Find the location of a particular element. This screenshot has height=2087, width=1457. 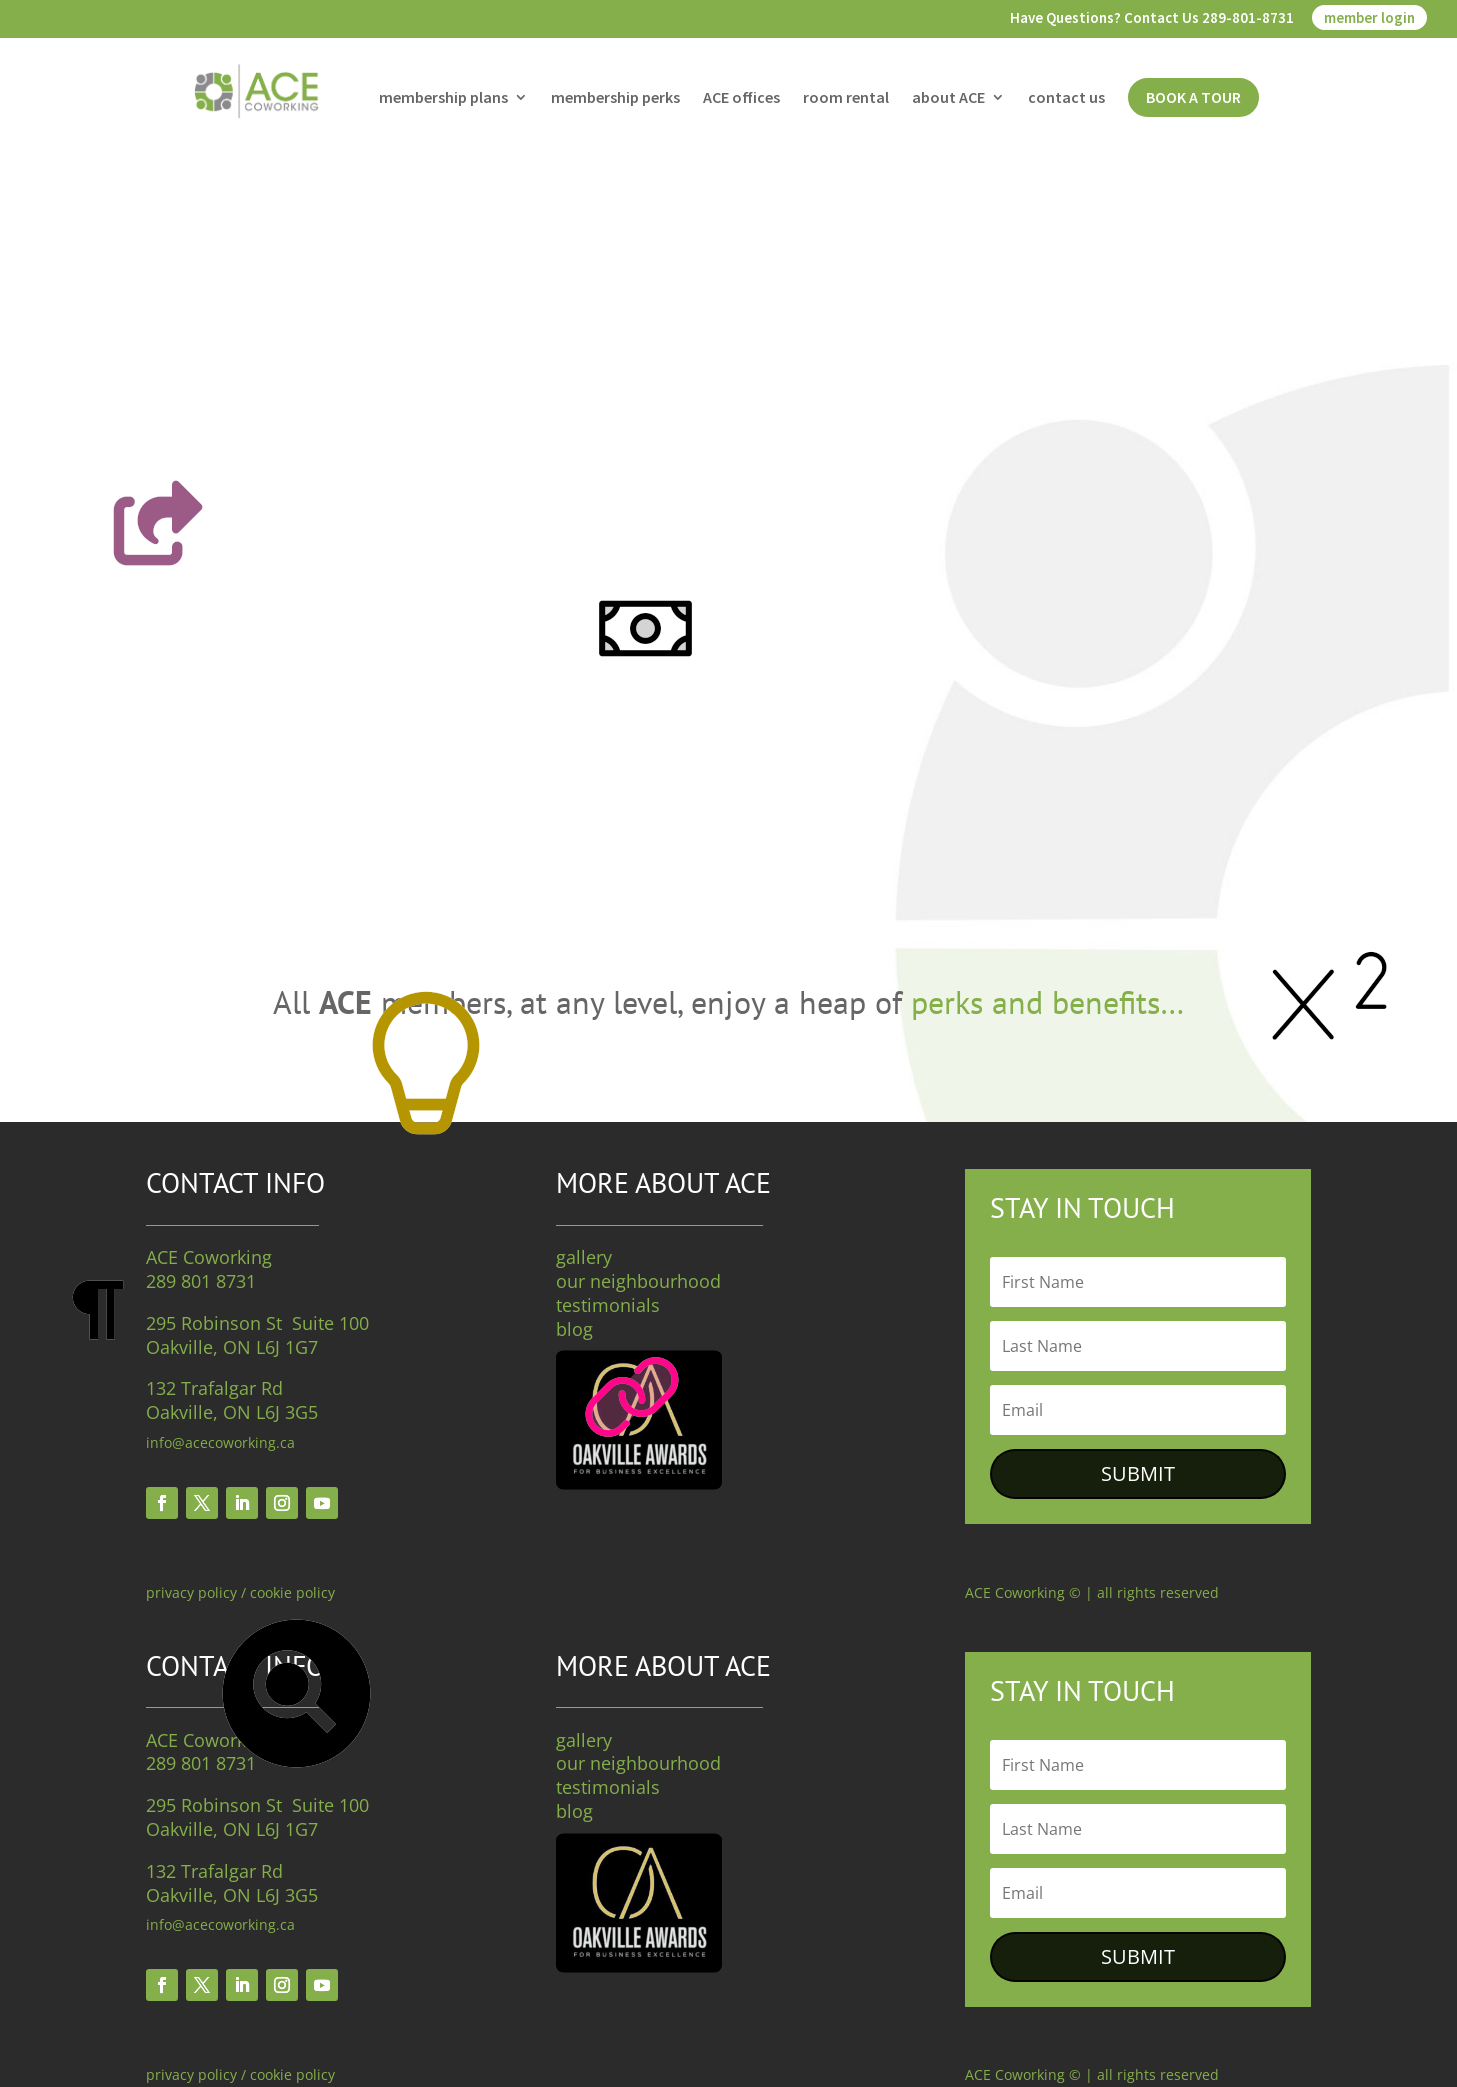

view payment or billing information is located at coordinates (645, 628).